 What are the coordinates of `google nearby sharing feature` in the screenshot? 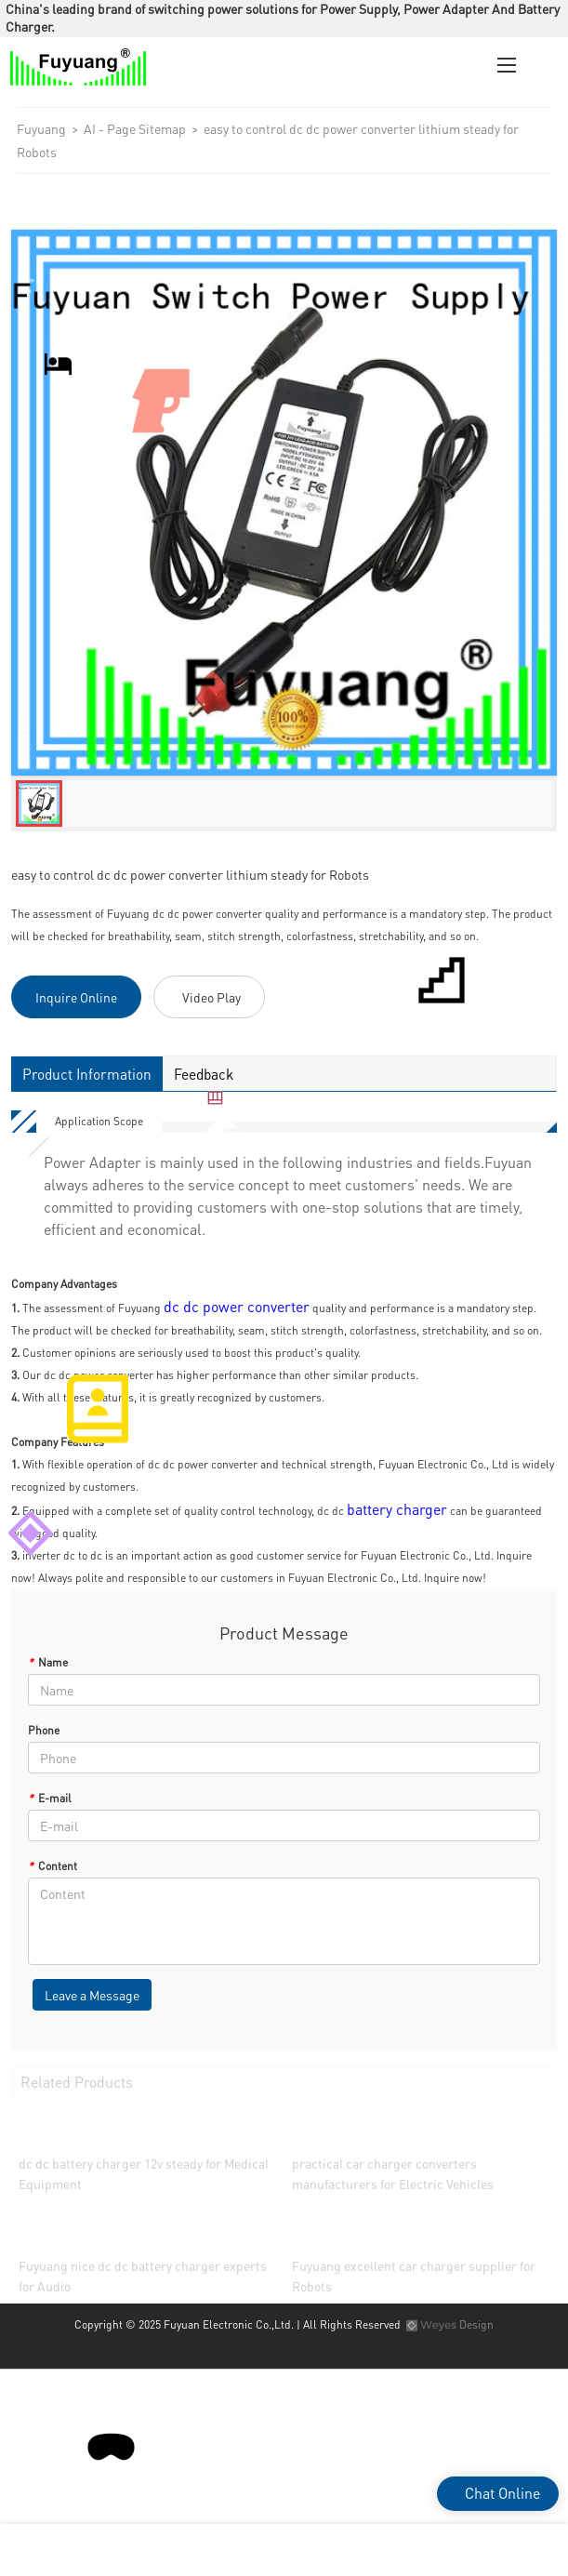 It's located at (30, 1533).